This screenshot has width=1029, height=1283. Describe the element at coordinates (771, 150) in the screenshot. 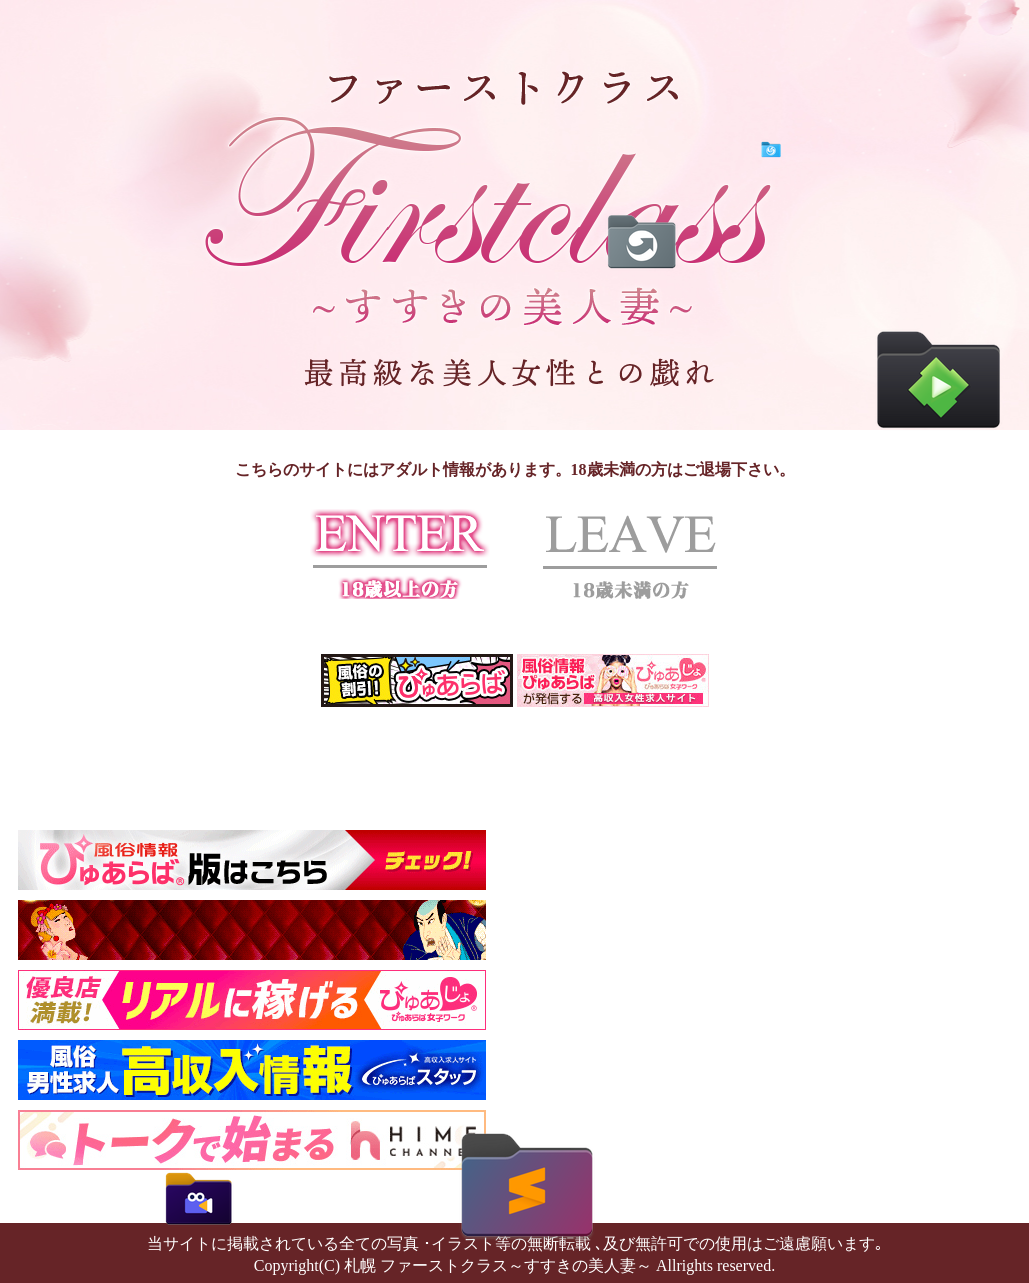

I see `open deepin OS system folder` at that location.